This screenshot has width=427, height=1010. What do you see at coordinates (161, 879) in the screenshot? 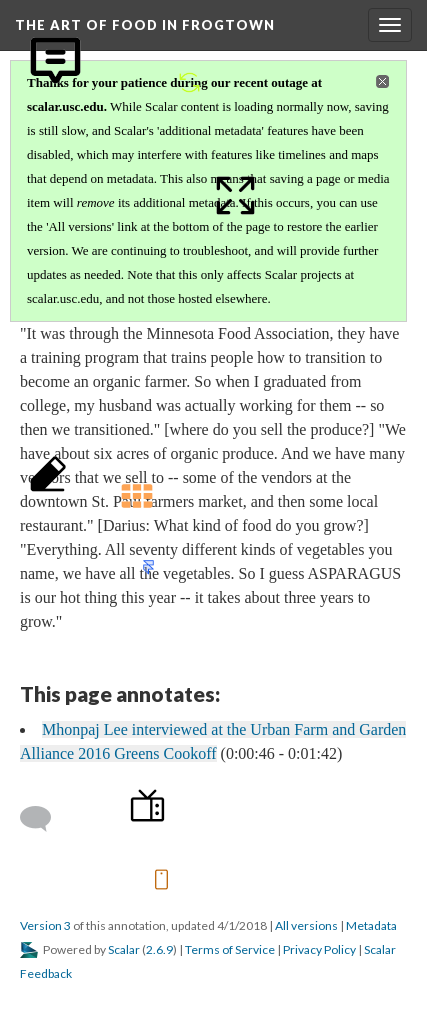
I see `access device camera settings` at bounding box center [161, 879].